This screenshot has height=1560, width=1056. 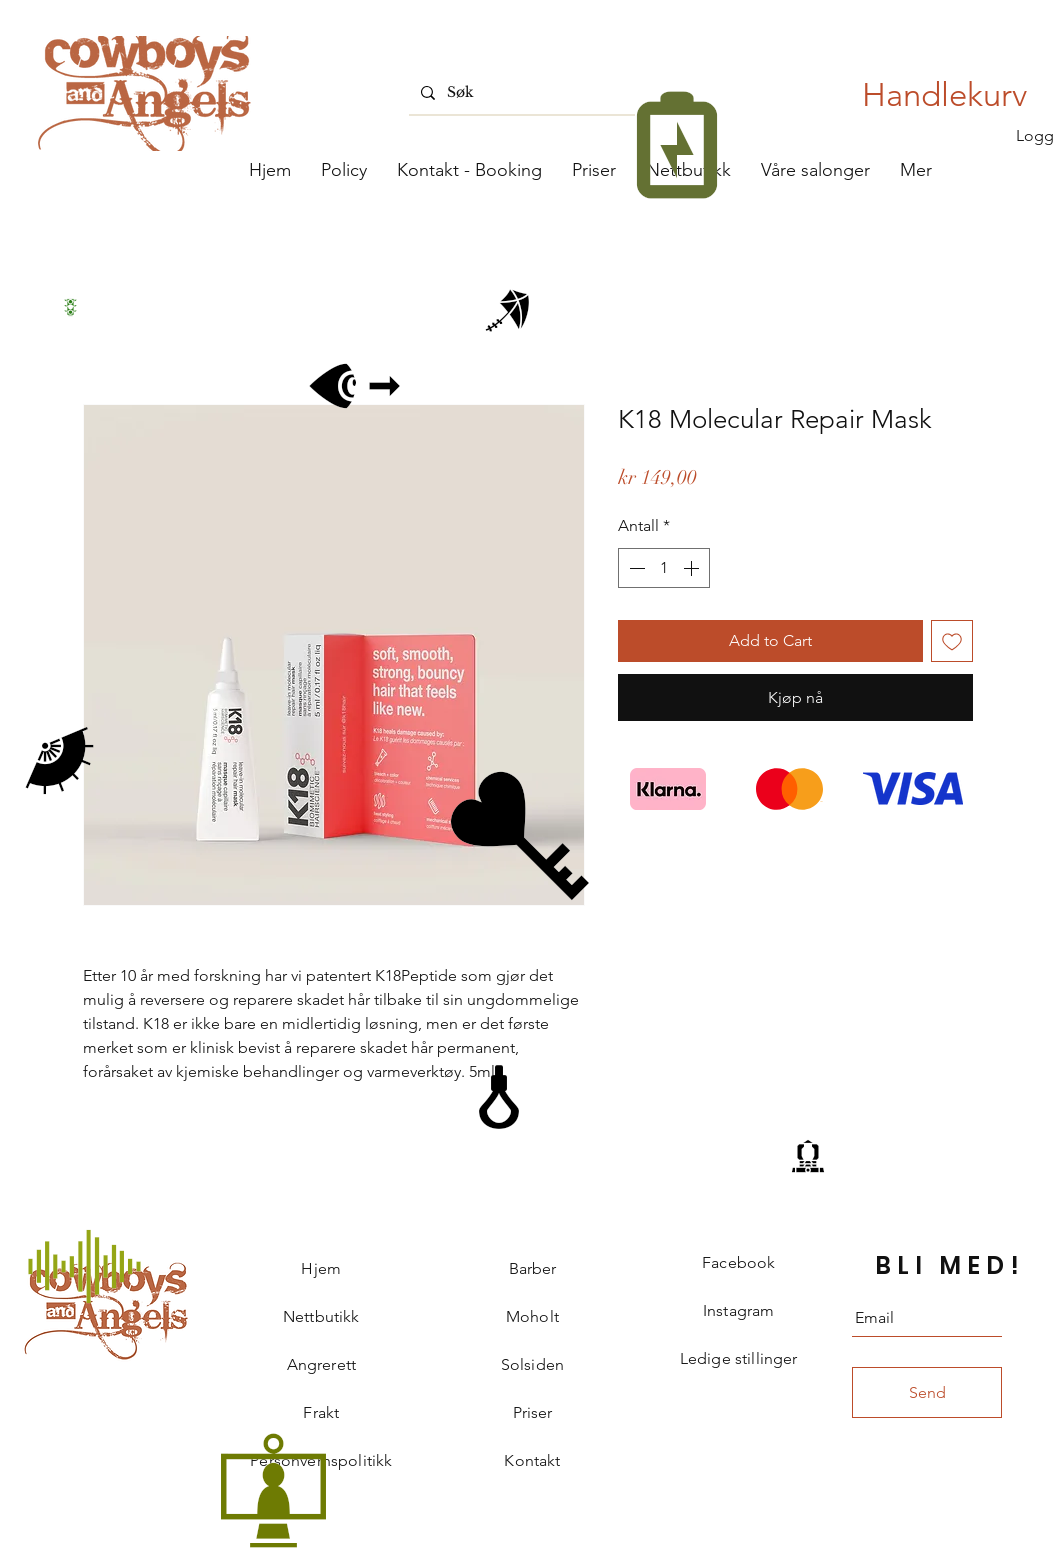 I want to click on look at or focus on a target object, so click(x=356, y=386).